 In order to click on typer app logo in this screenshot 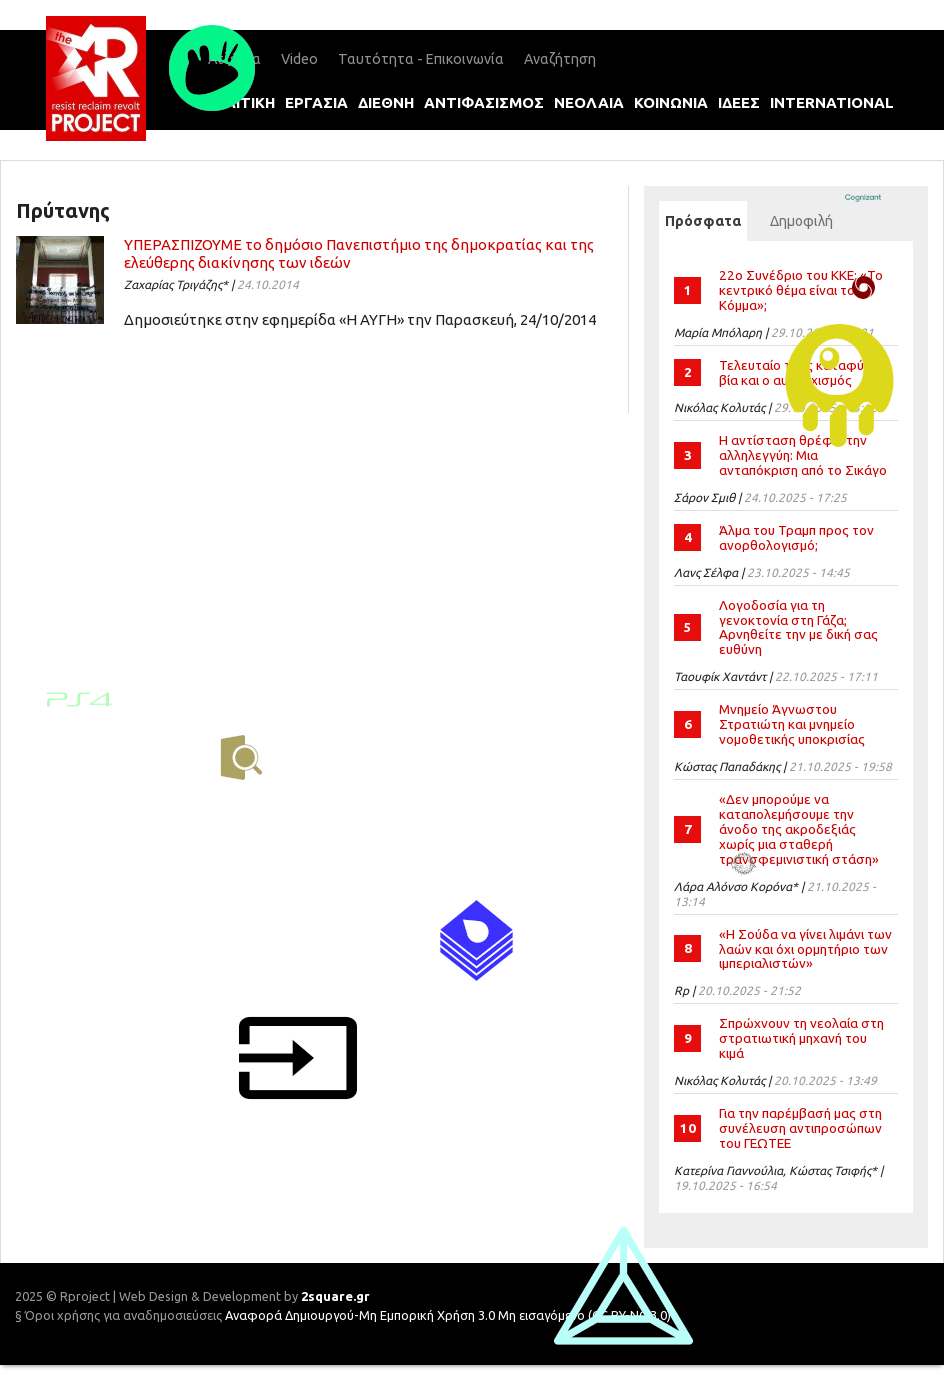, I will do `click(298, 1058)`.